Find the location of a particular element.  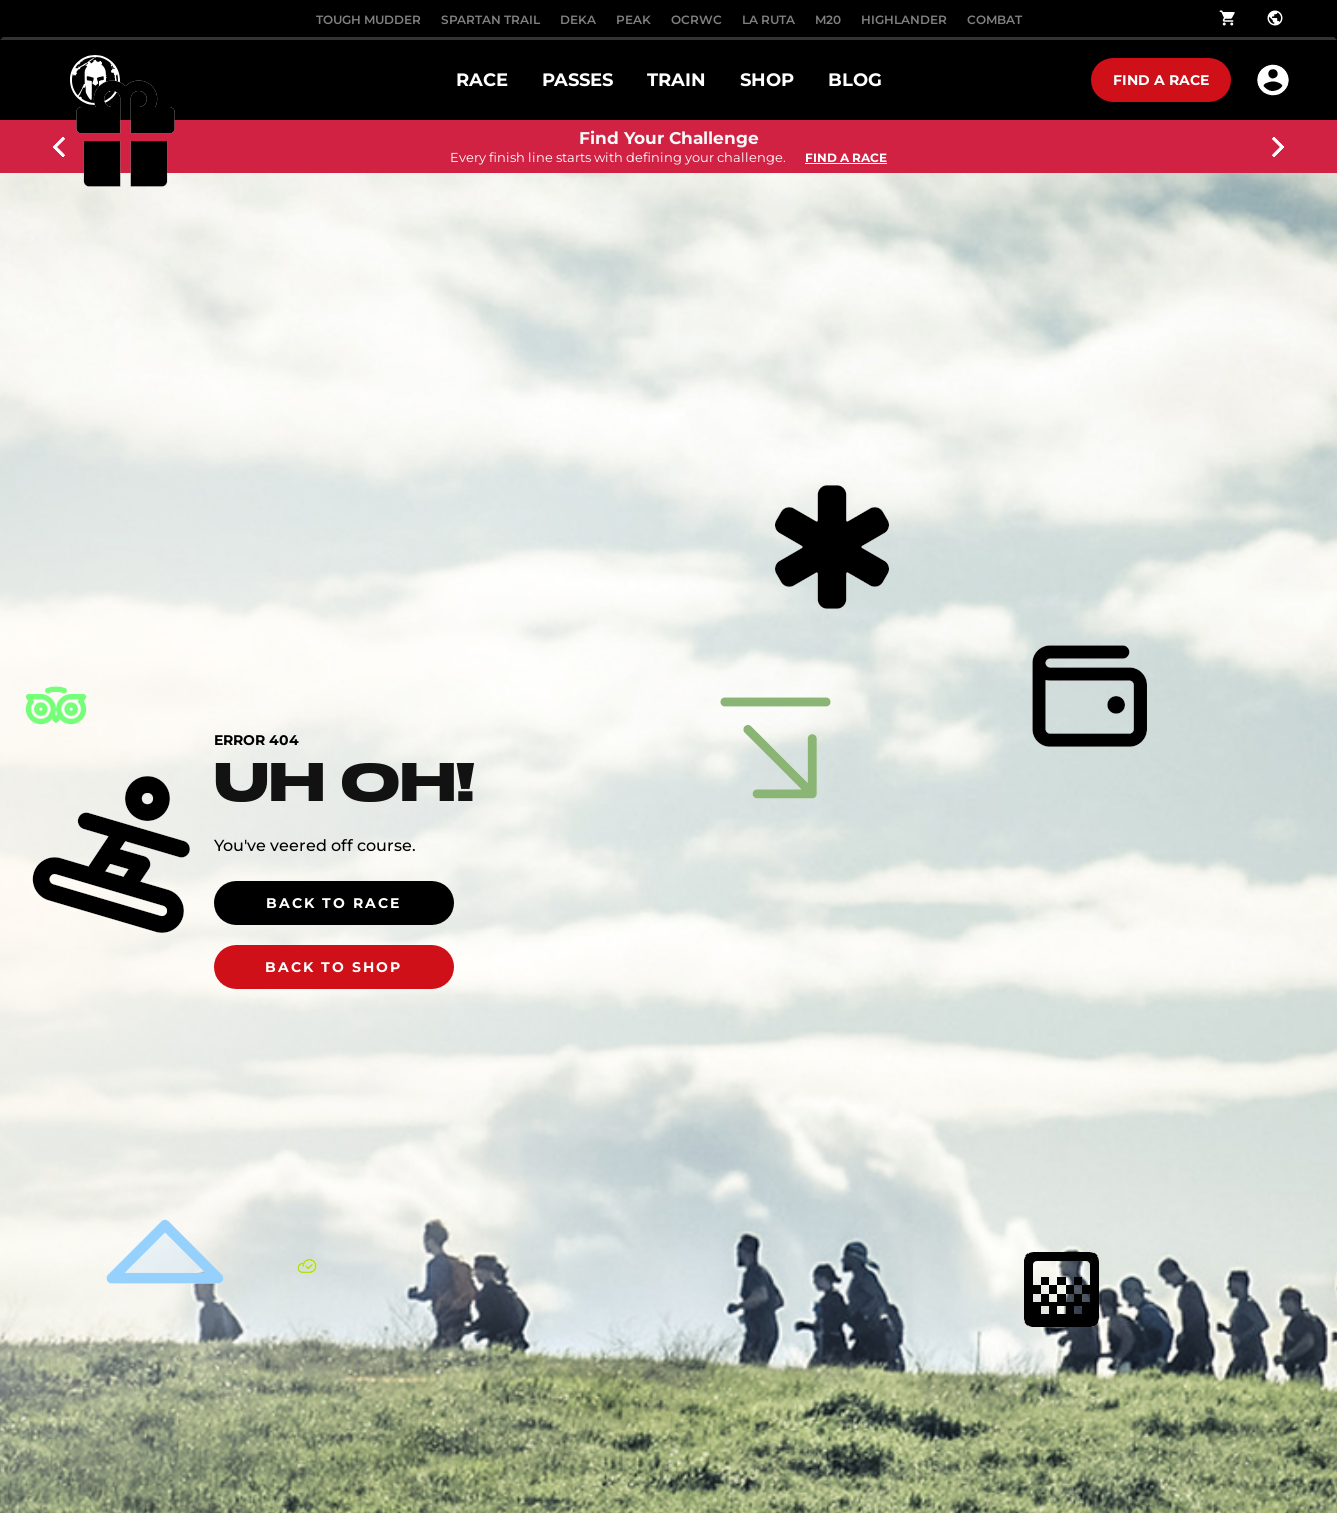

access your wallet or payment methods is located at coordinates (1087, 700).